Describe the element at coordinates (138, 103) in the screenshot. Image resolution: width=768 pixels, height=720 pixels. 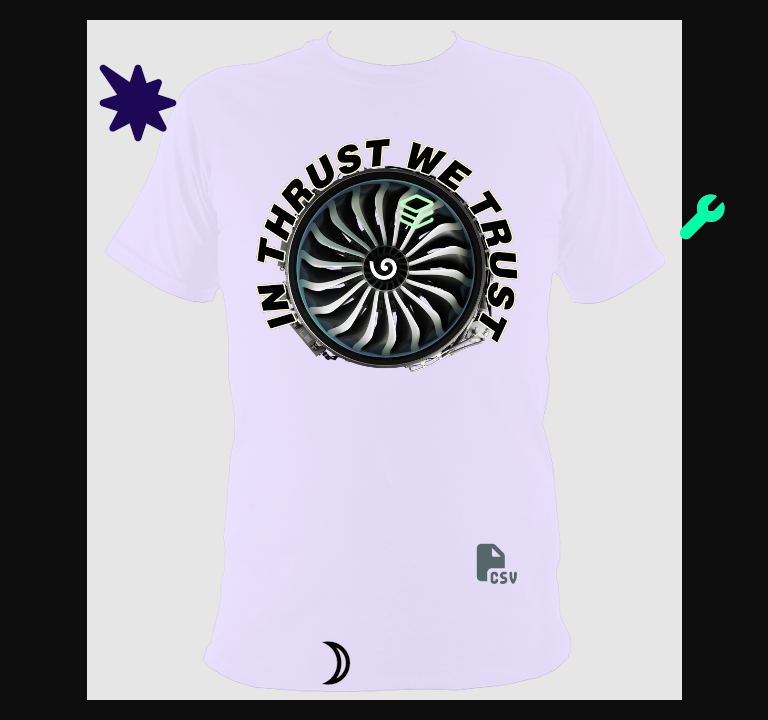
I see `indicates a new or featured item` at that location.